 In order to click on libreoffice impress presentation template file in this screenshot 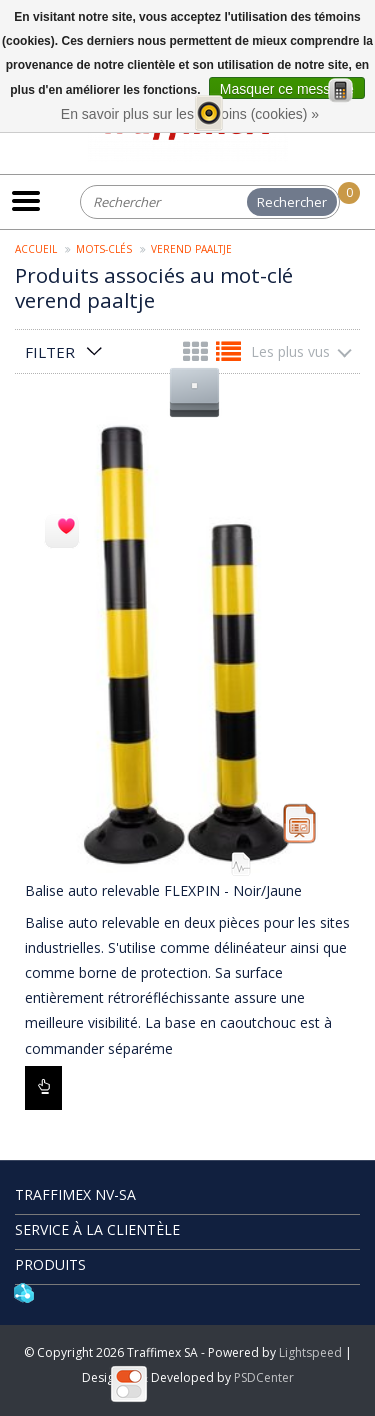, I will do `click(299, 823)`.